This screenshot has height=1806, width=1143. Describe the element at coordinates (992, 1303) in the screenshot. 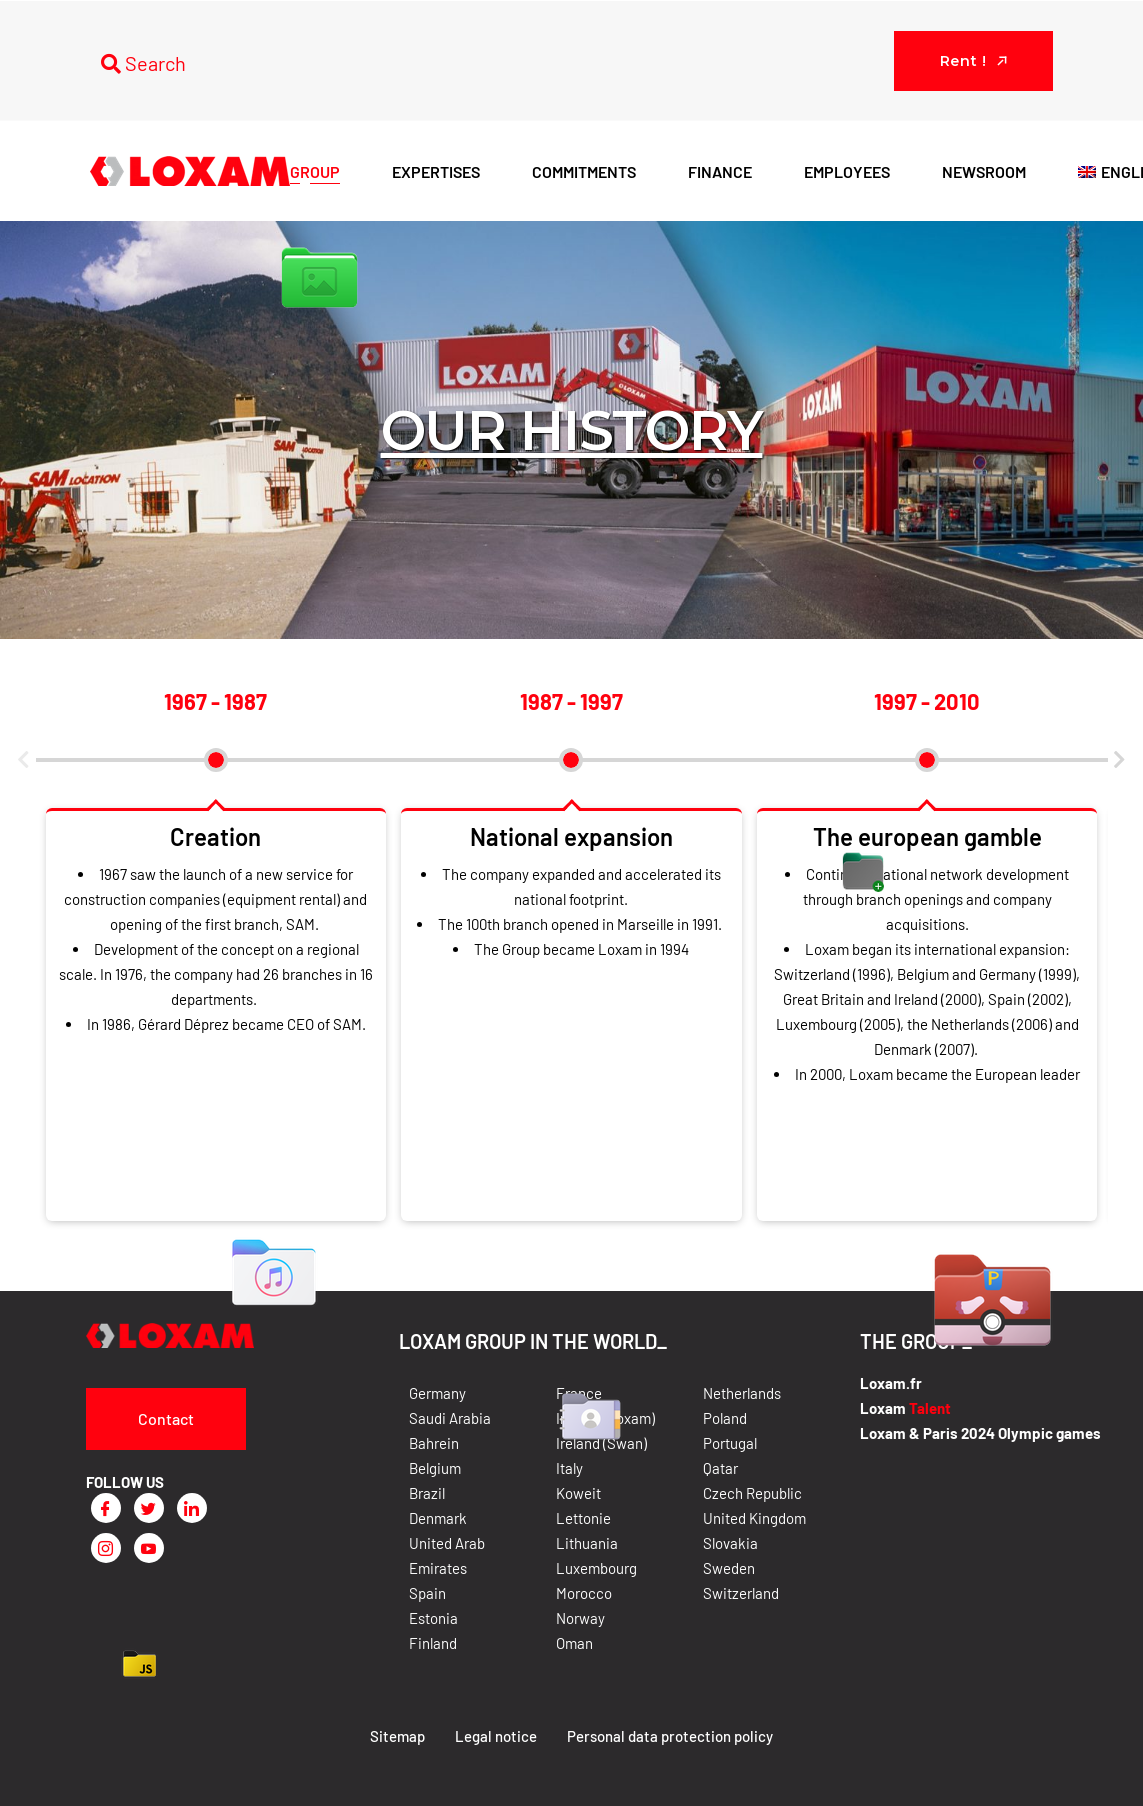

I see `open pokémon-themed folder` at that location.